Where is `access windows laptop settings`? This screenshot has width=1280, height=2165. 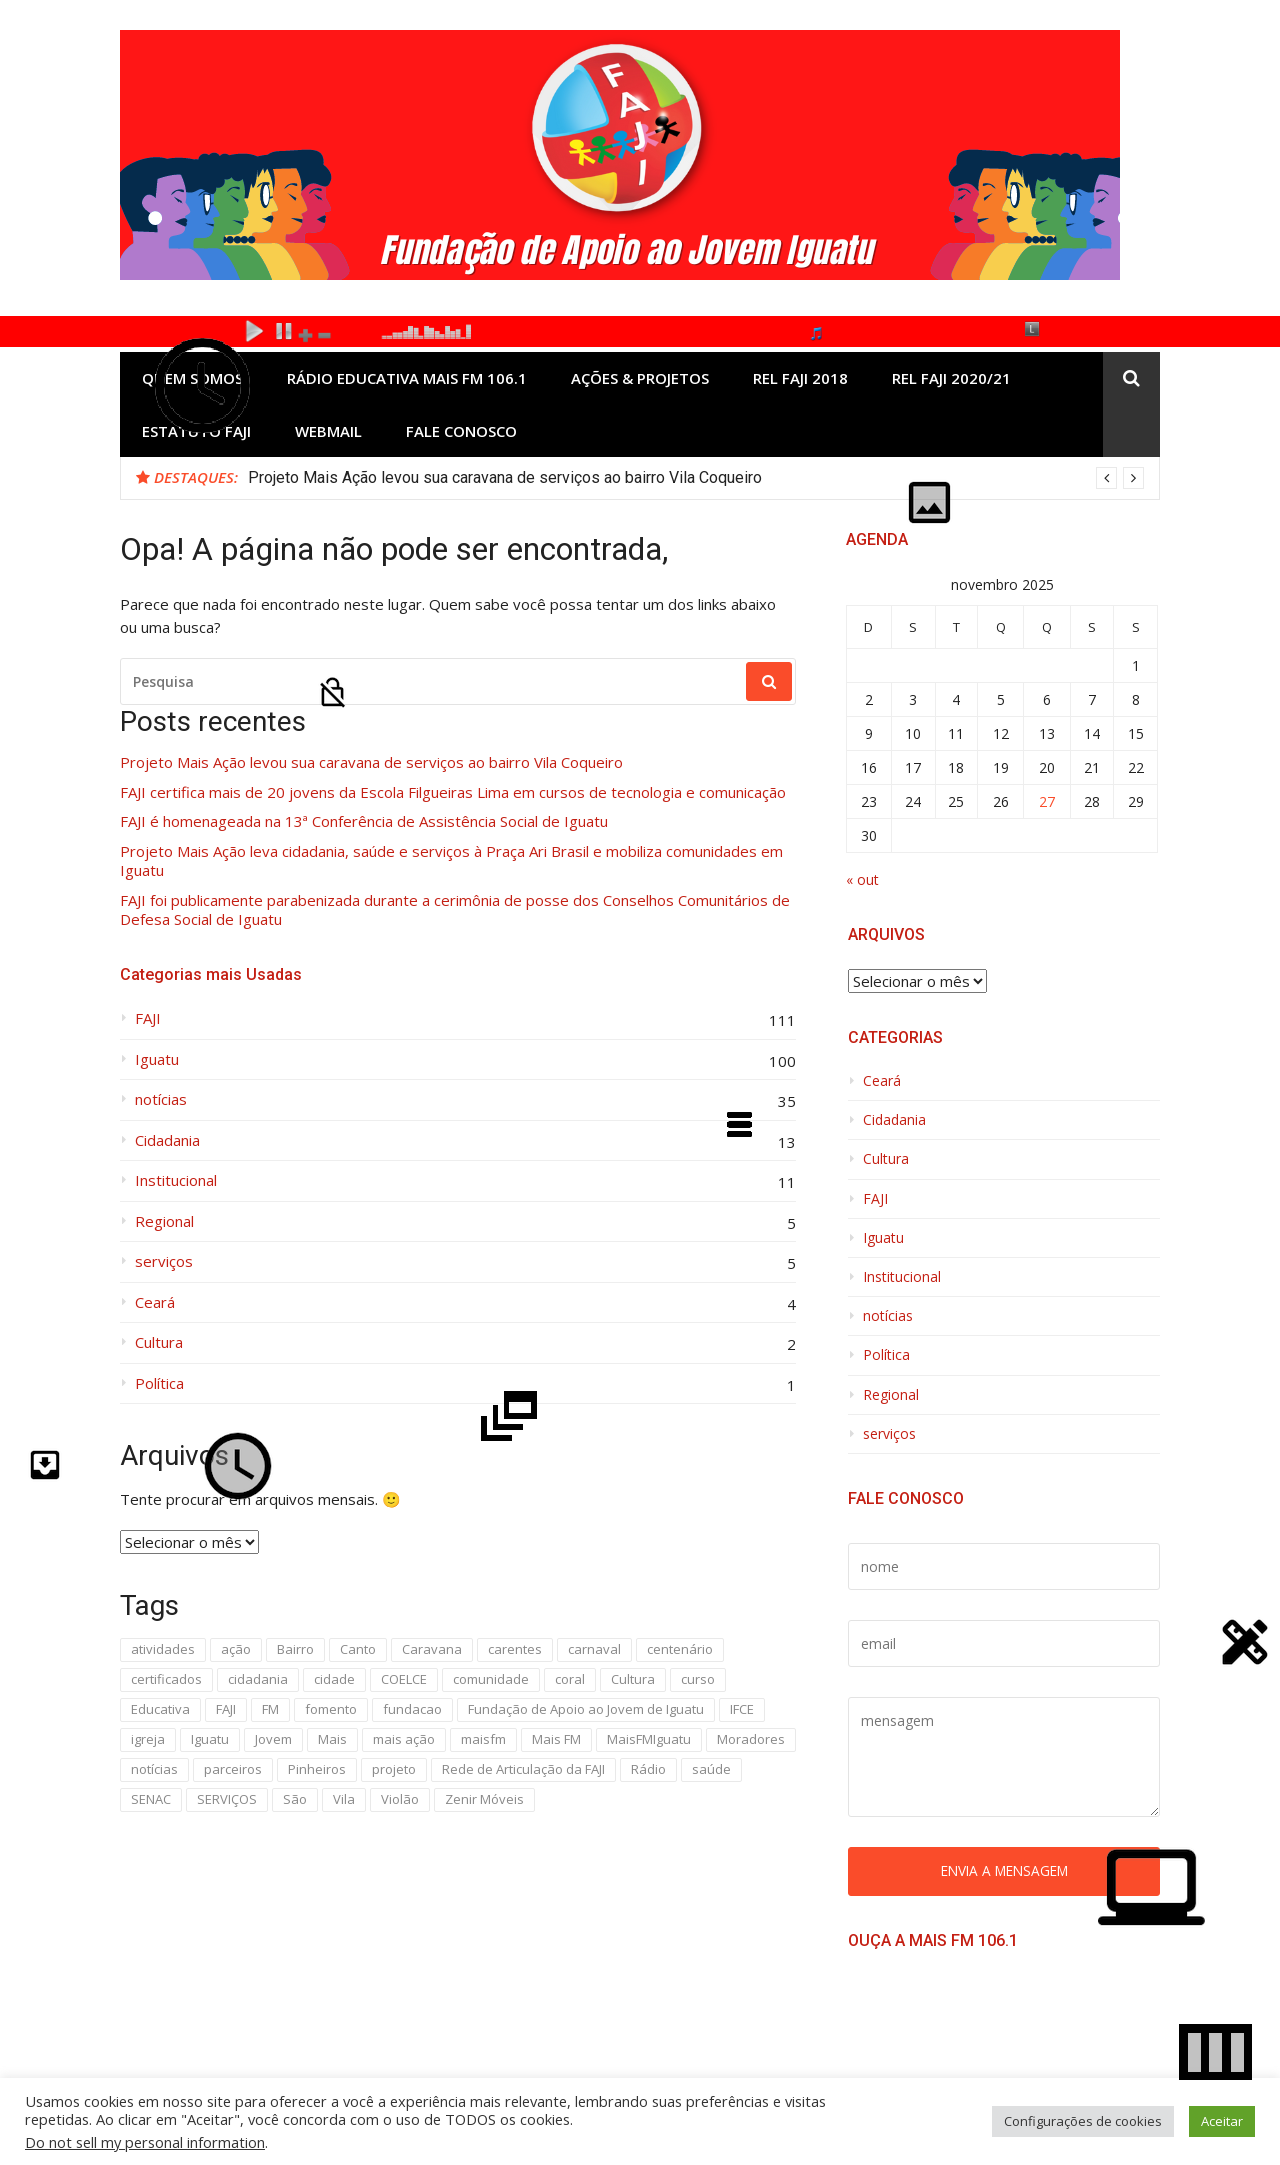 access windows laptop settings is located at coordinates (1151, 1889).